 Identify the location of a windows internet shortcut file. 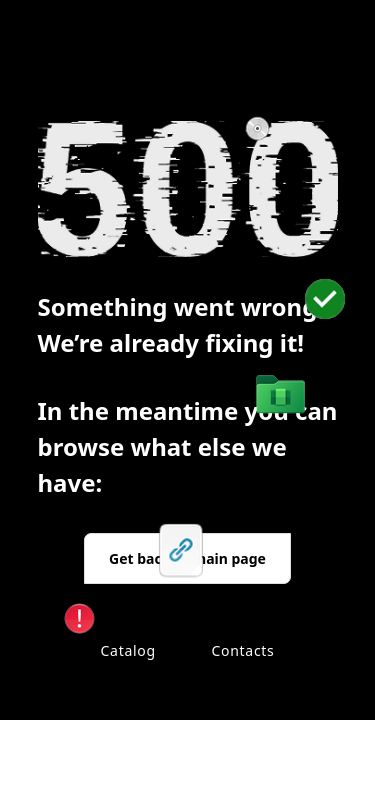
(181, 550).